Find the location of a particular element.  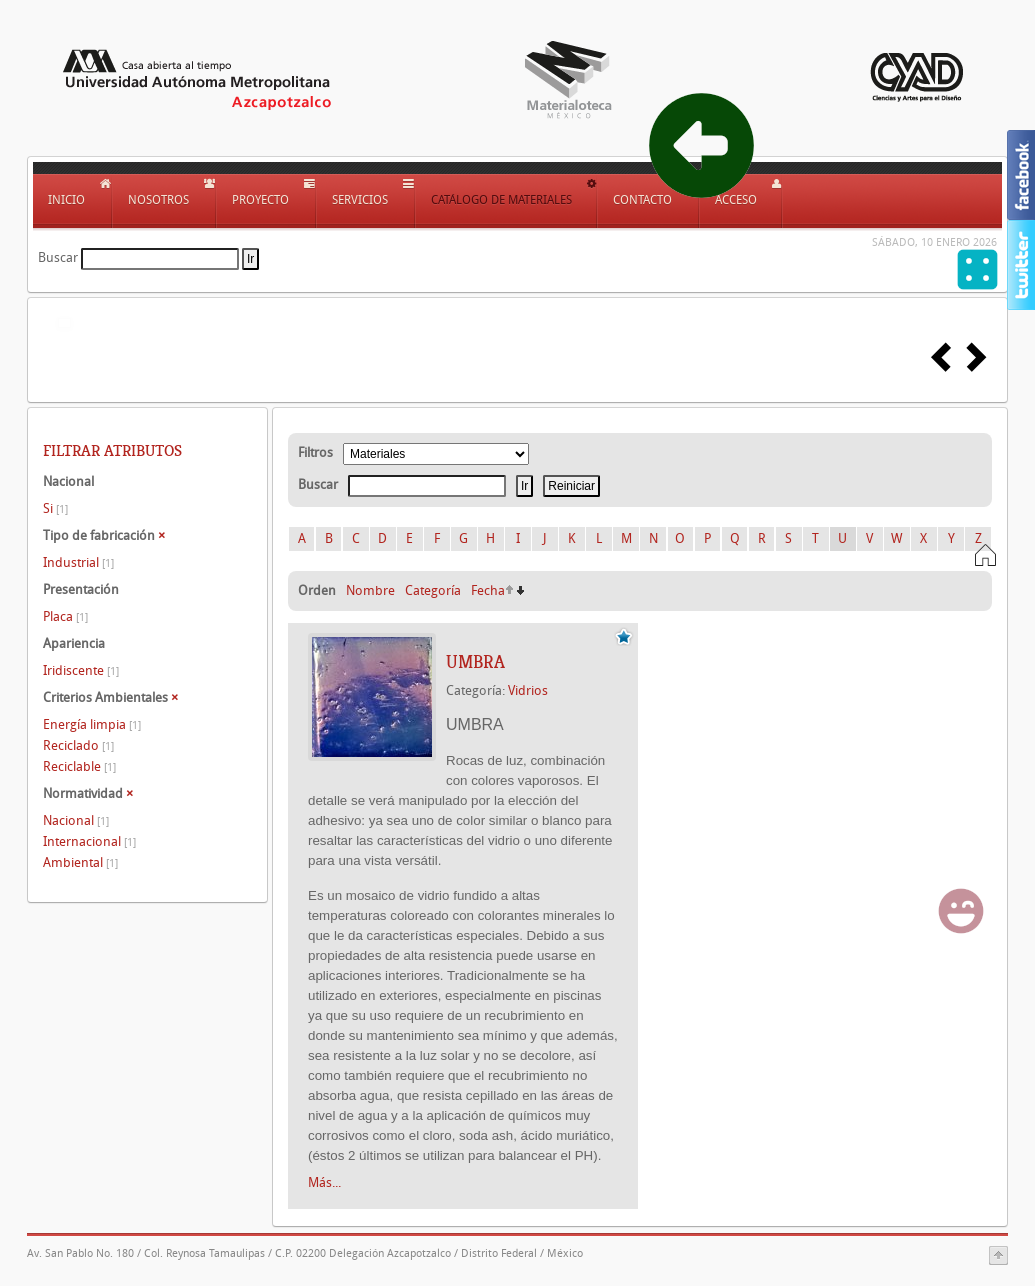

add a playful or humorous reaction is located at coordinates (961, 911).